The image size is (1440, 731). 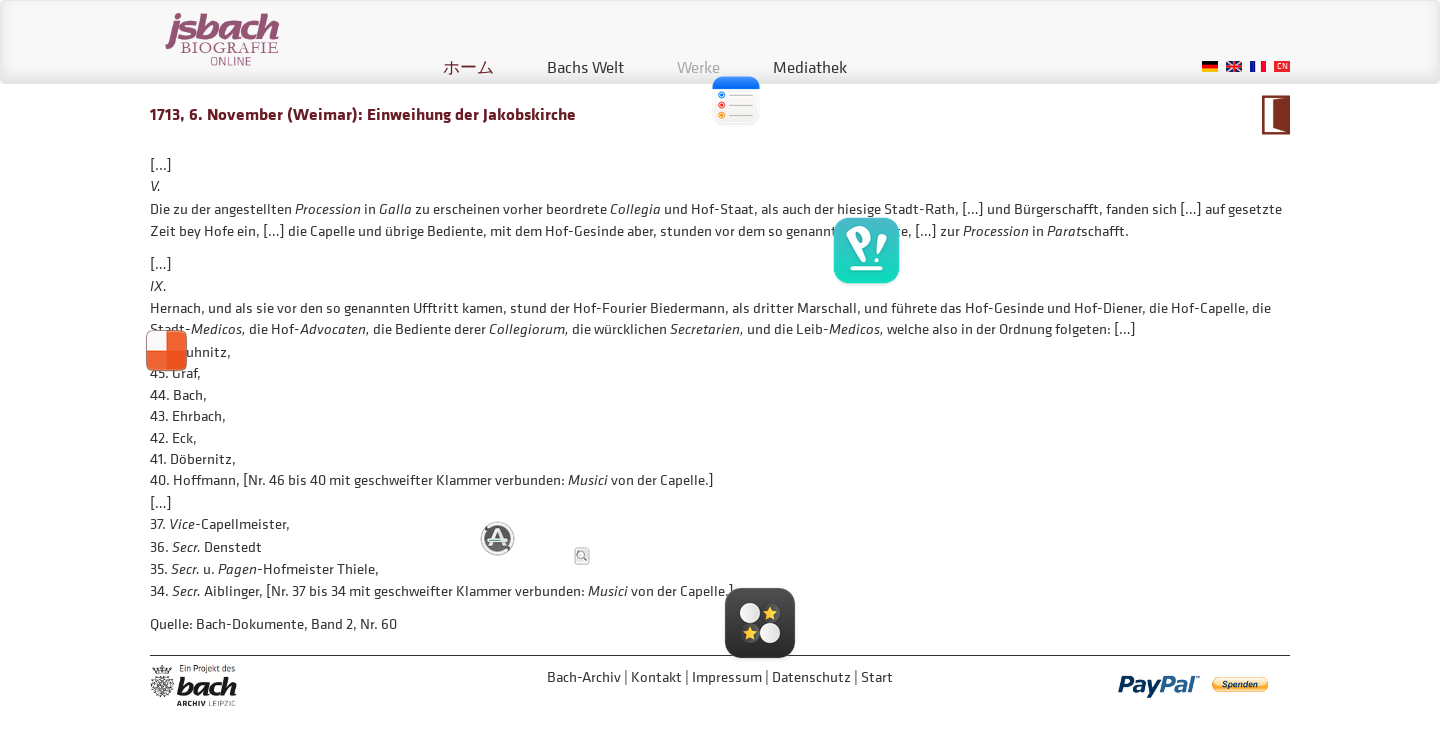 I want to click on open the basket notes or list-taking app, so click(x=736, y=100).